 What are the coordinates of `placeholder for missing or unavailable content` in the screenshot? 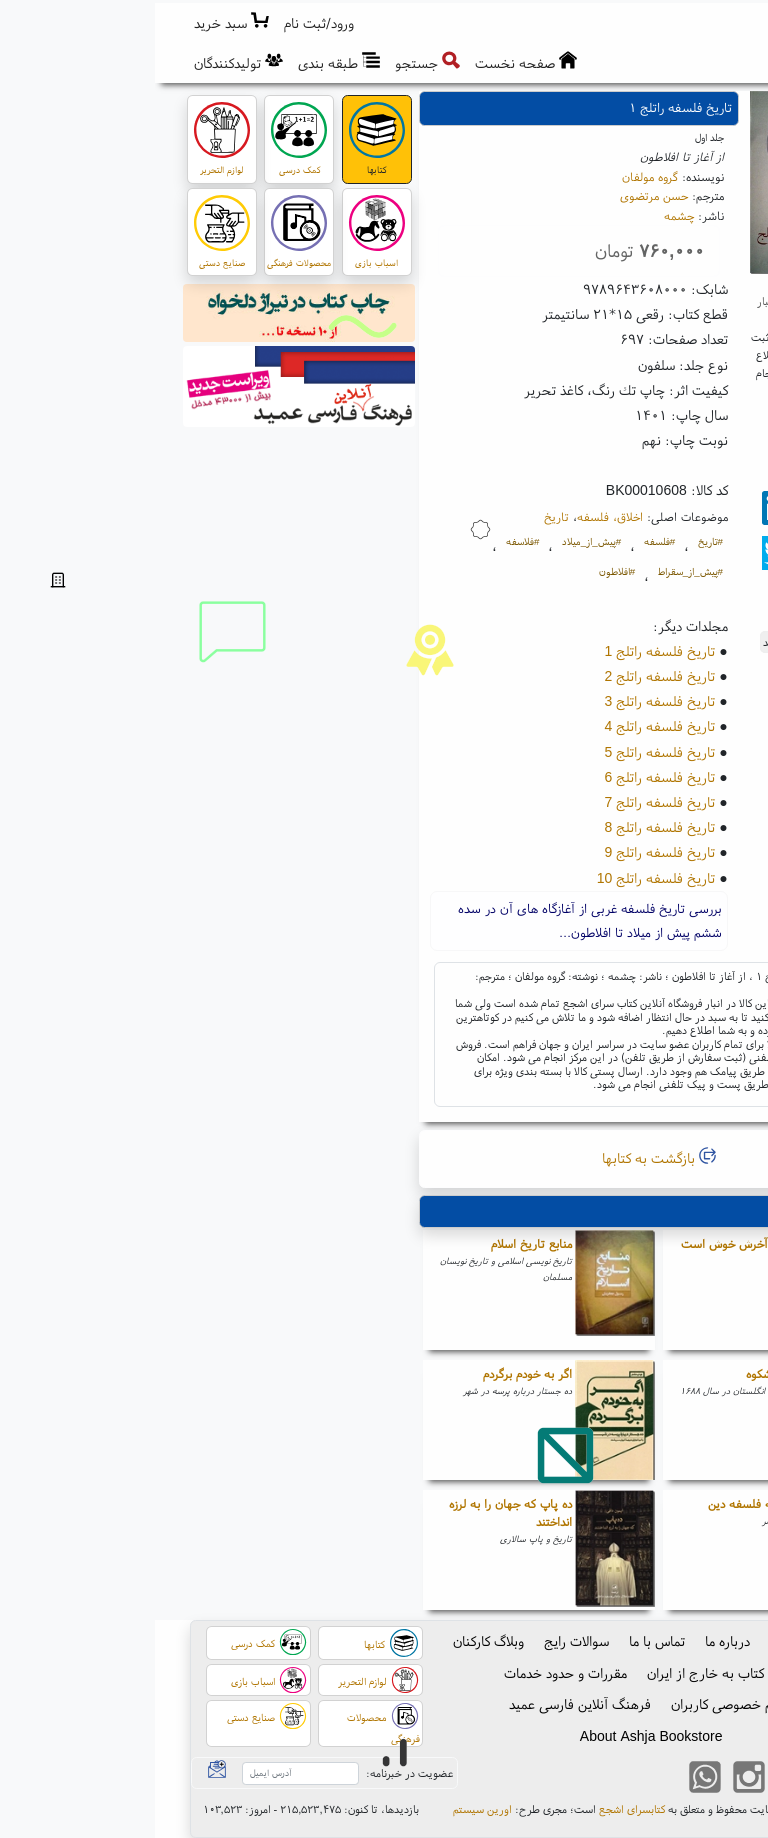 It's located at (565, 1455).